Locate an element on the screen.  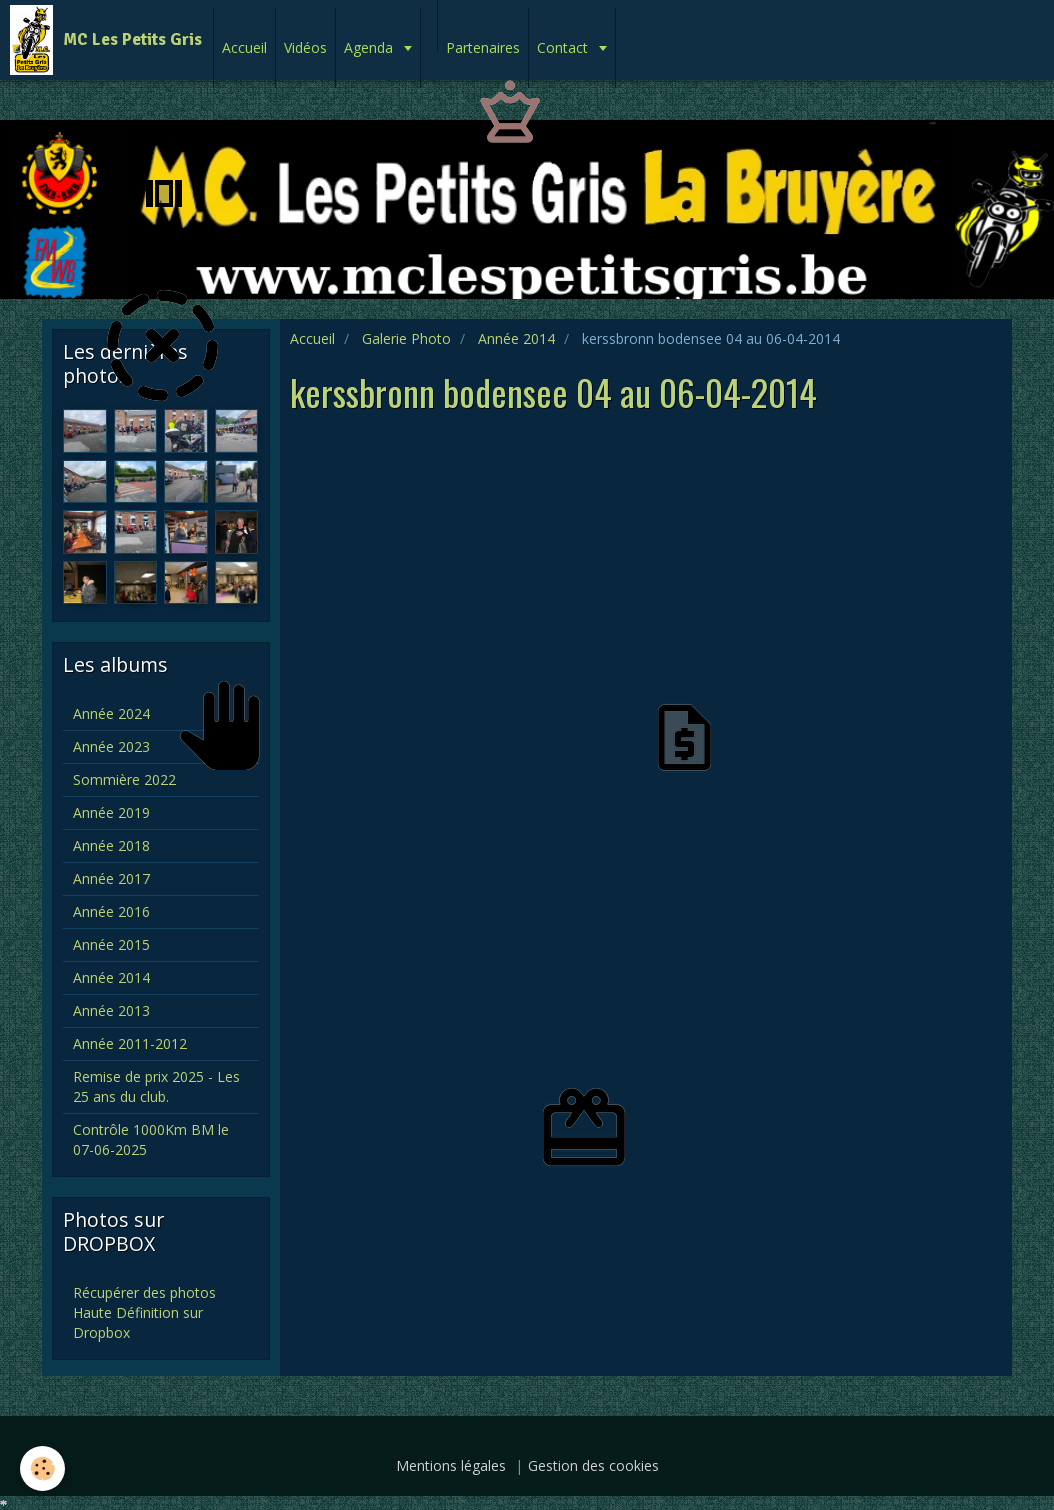
redeem a gift card is located at coordinates (584, 1129).